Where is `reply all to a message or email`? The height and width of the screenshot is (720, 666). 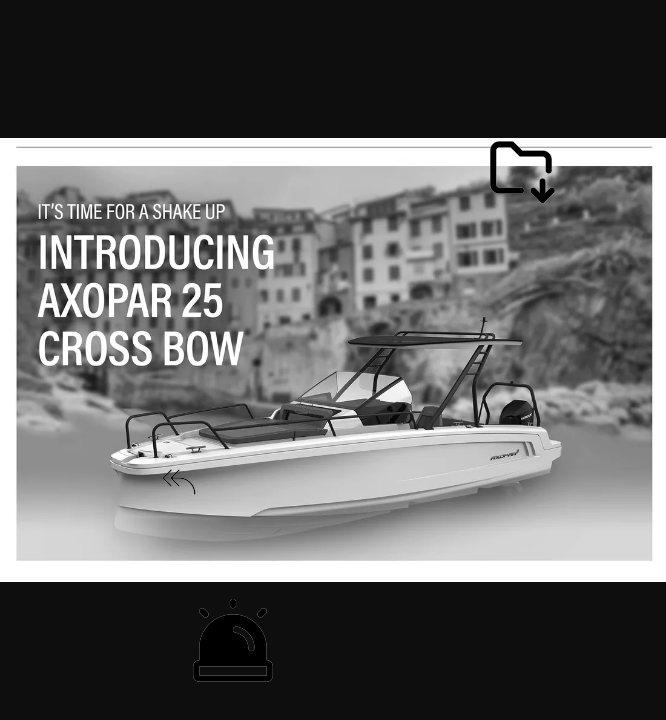
reply all to a message or email is located at coordinates (179, 482).